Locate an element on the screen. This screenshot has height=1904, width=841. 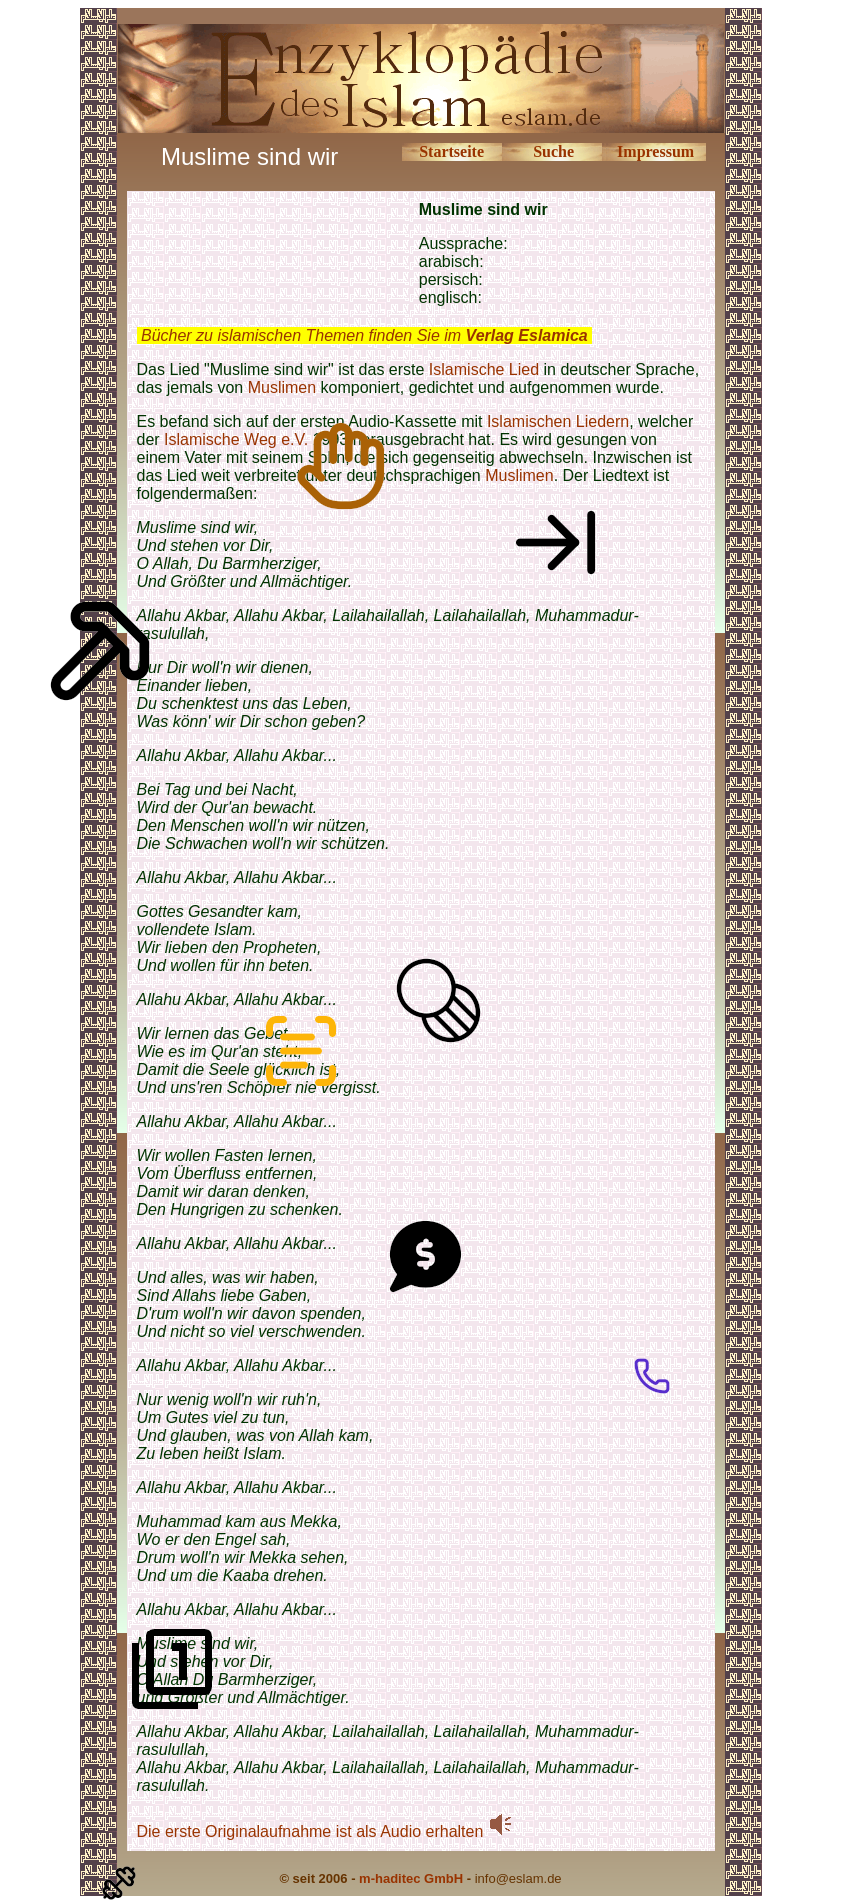
move item to the end of a list is located at coordinates (555, 542).